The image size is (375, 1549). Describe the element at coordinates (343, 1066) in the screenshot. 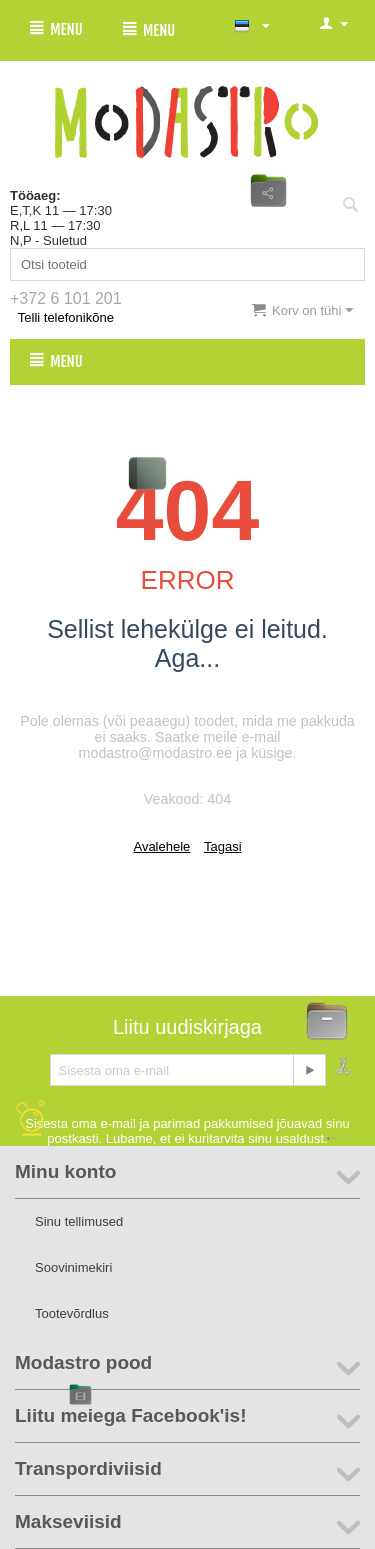

I see `cut selected content to clipboard` at that location.